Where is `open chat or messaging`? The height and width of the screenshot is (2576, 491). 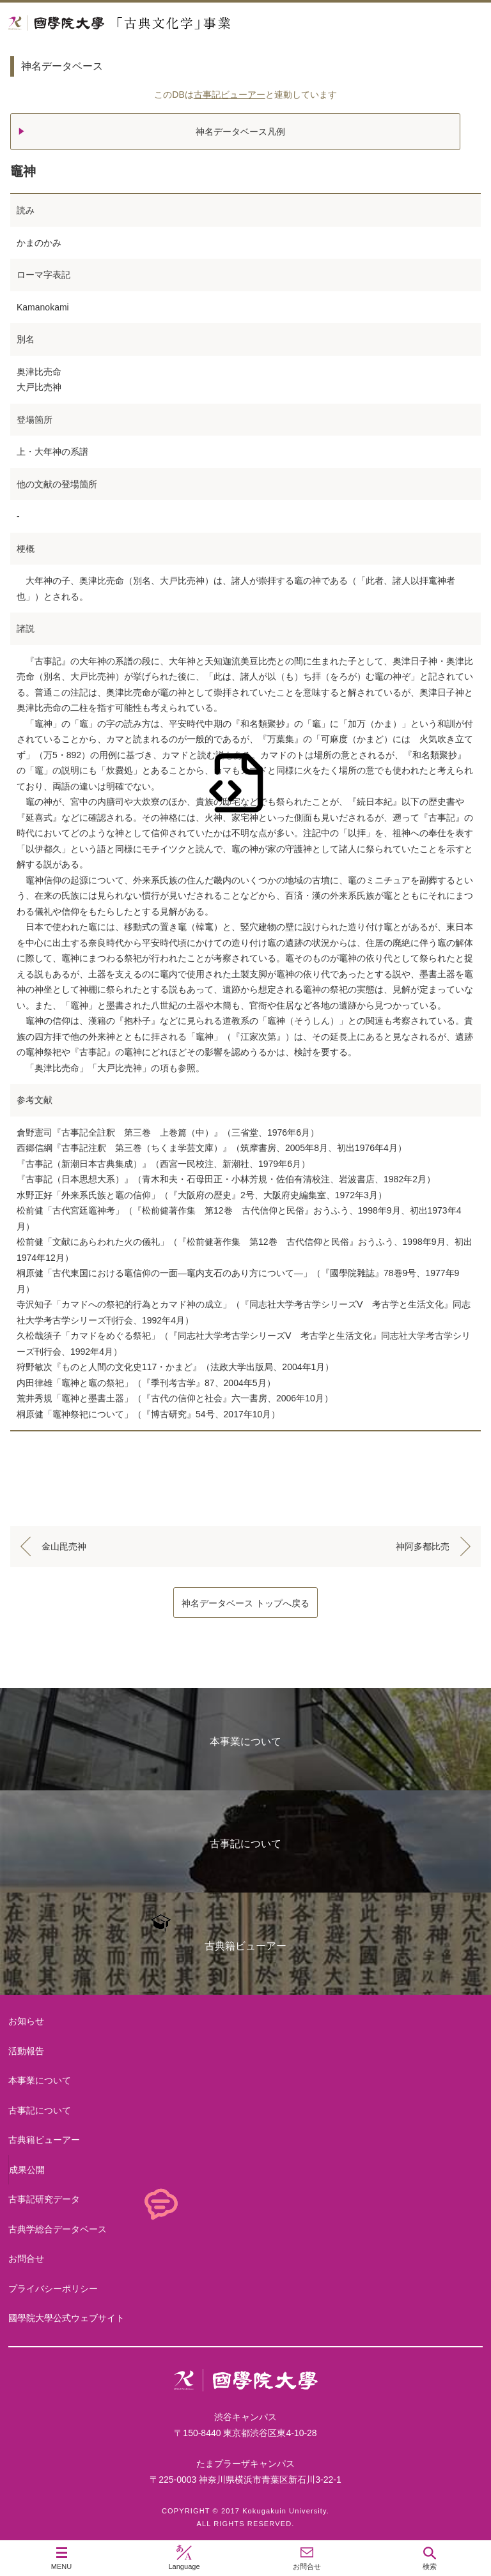 open chat or messaging is located at coordinates (160, 2204).